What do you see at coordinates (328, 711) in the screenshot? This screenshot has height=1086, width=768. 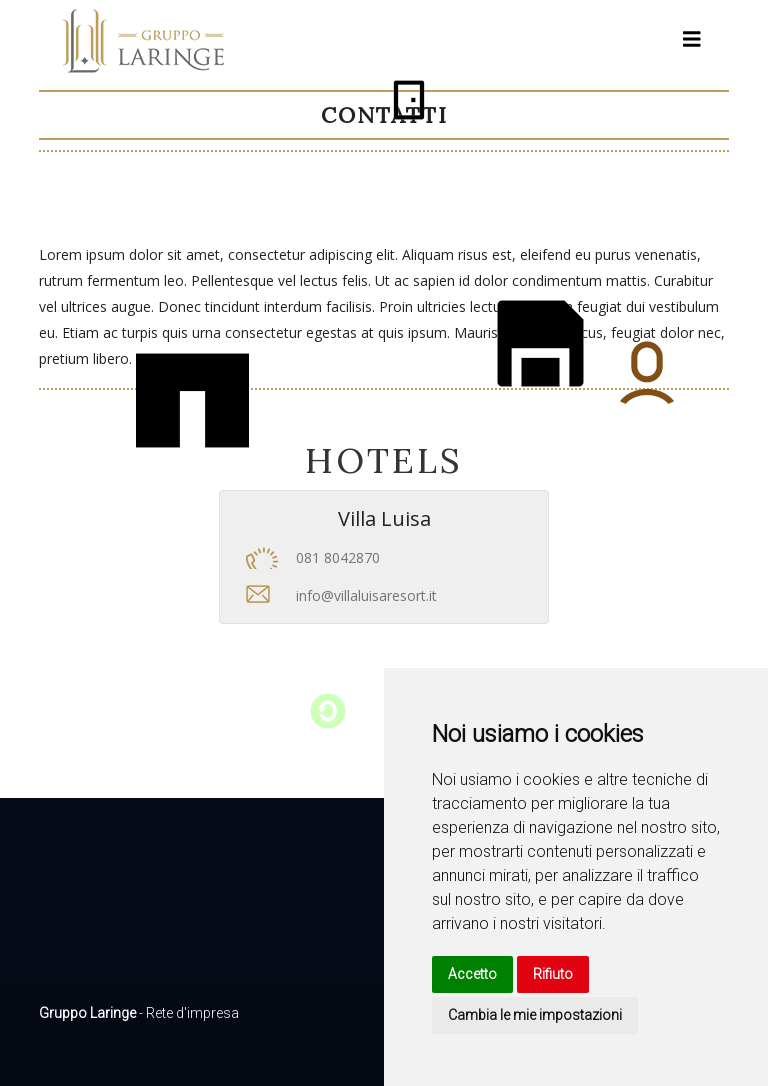 I see `creative commons share-alike license indicator` at bounding box center [328, 711].